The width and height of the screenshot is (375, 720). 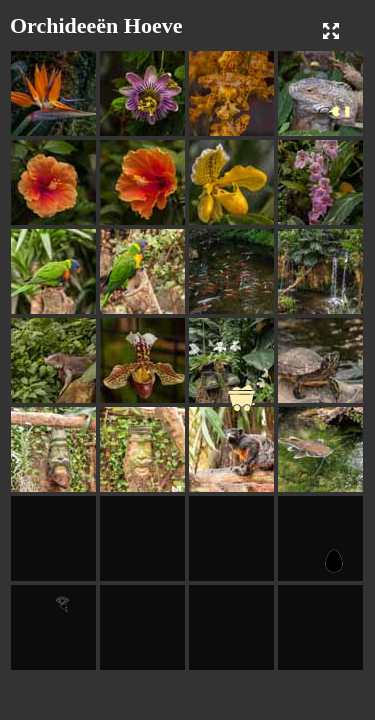 What do you see at coordinates (334, 561) in the screenshot?
I see `indicates an egg item or ingredient in a game inventory` at bounding box center [334, 561].